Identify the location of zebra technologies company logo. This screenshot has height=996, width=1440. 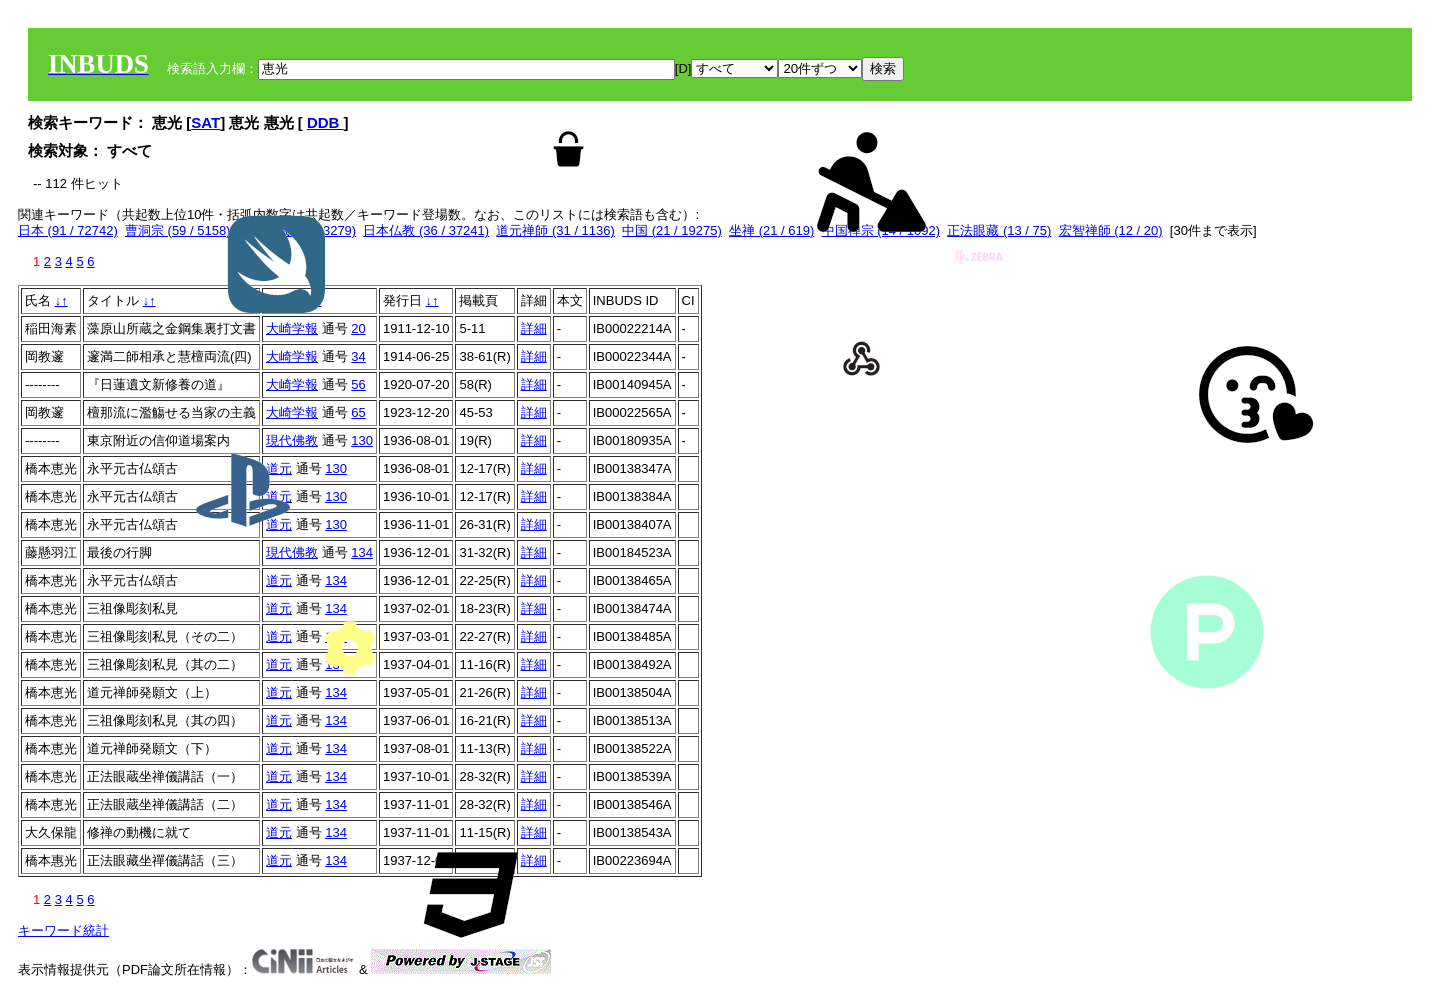
(979, 257).